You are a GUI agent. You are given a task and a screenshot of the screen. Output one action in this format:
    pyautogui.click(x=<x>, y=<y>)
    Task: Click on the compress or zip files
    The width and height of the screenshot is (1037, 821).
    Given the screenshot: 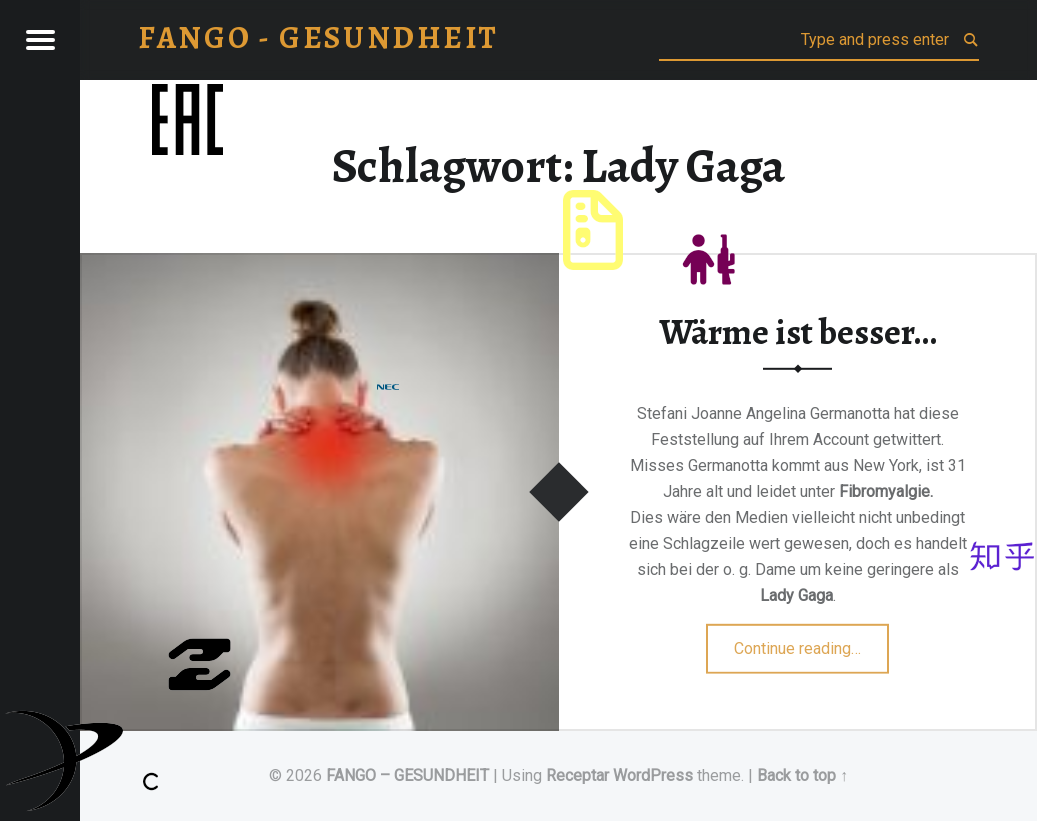 What is the action you would take?
    pyautogui.click(x=593, y=230)
    